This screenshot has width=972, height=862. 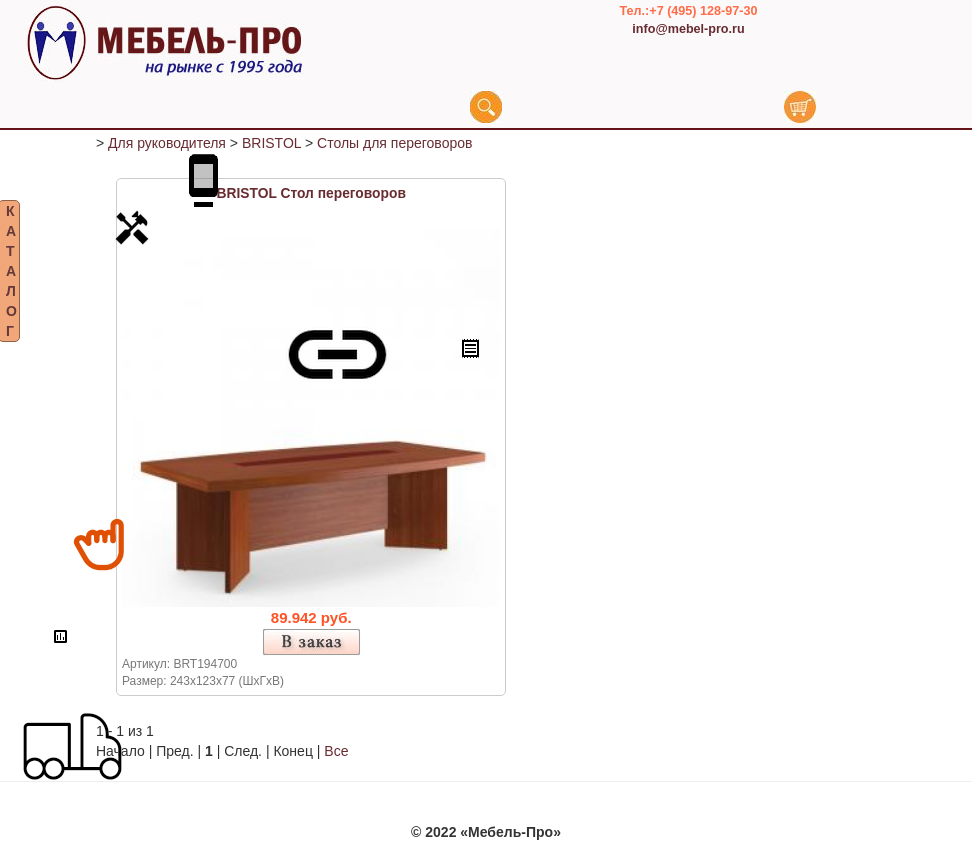 I want to click on copy or share a link, so click(x=337, y=354).